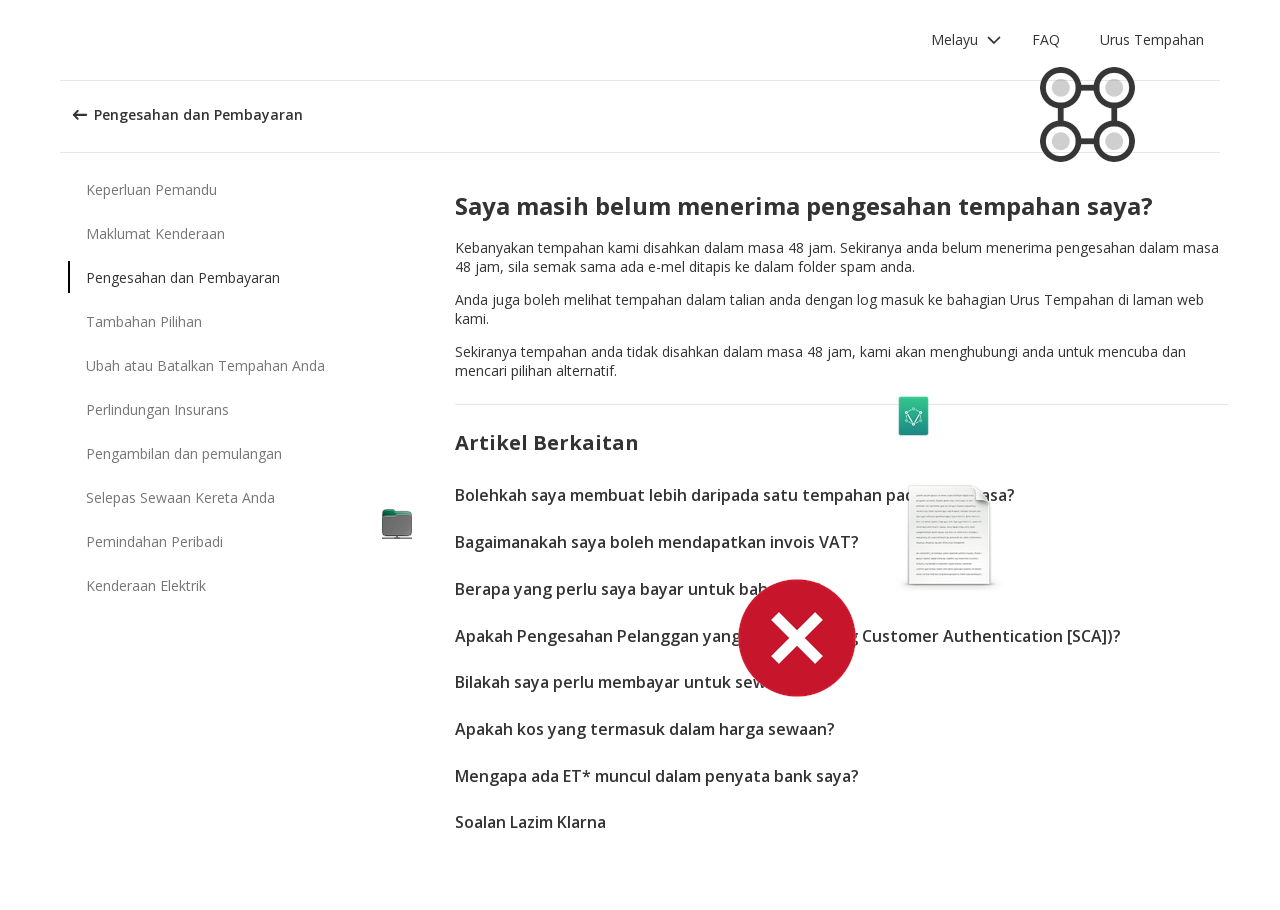 This screenshot has height=910, width=1280. I want to click on access a remote or network folder, so click(397, 524).